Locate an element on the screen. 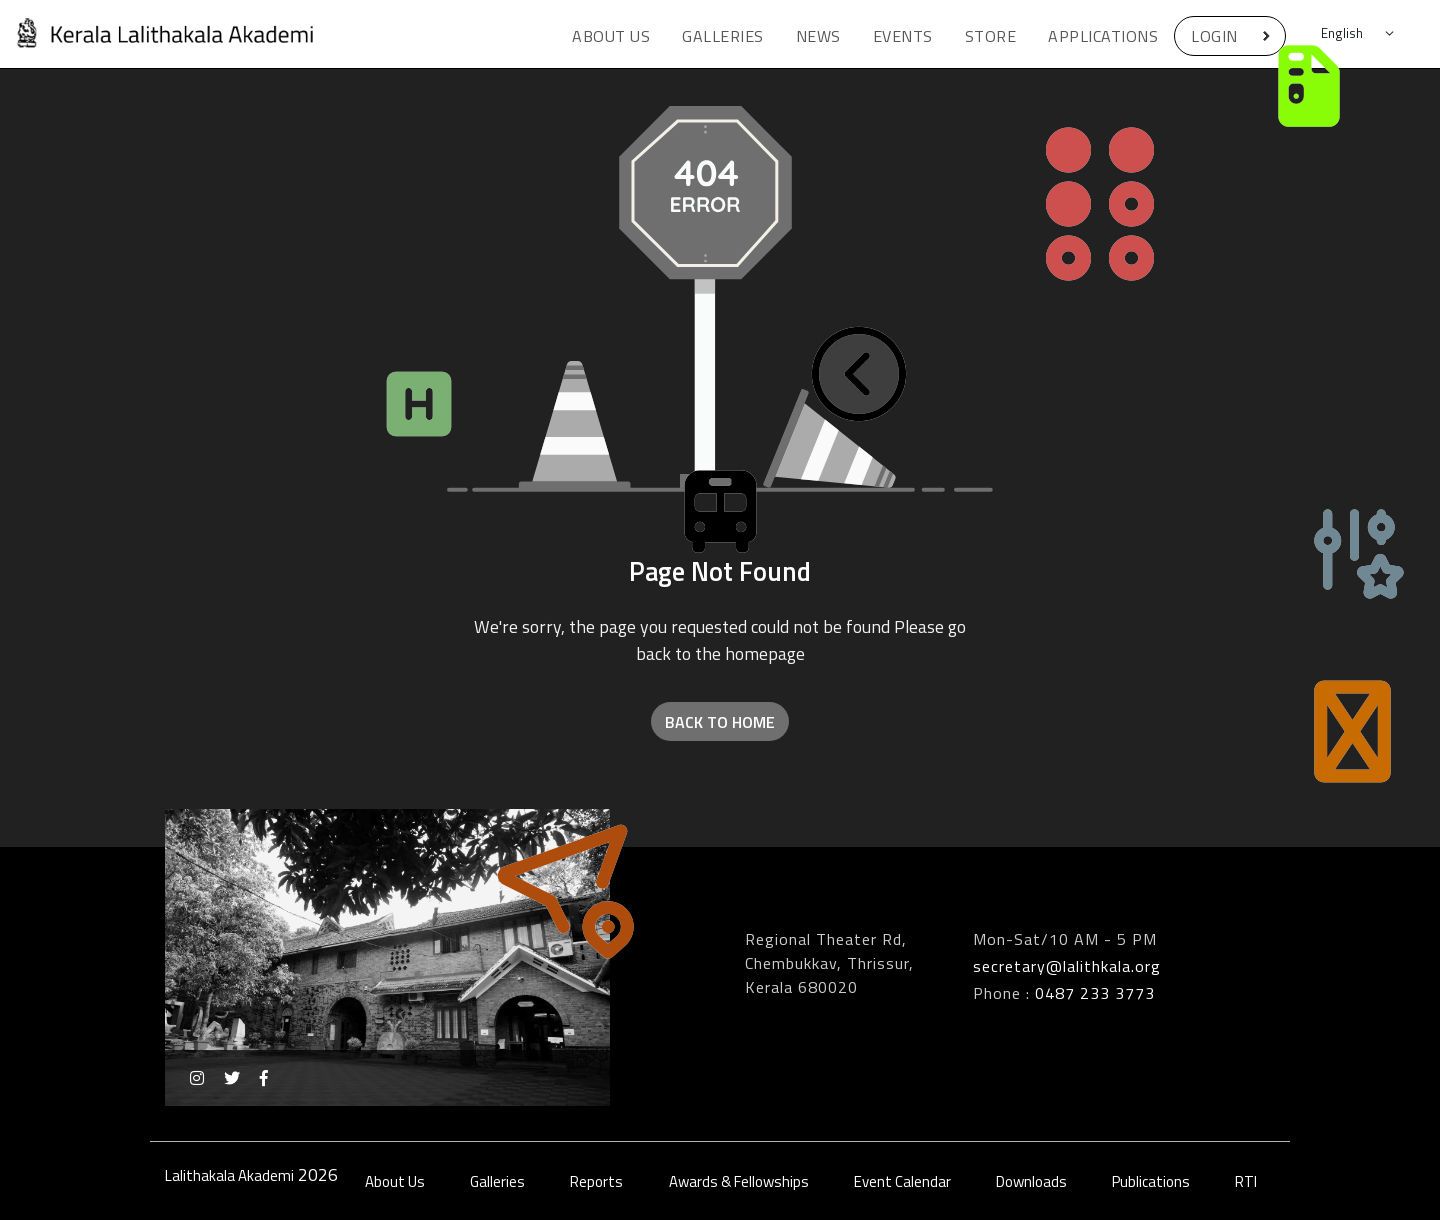  indicates a hospital or medical facility nearby is located at coordinates (419, 404).